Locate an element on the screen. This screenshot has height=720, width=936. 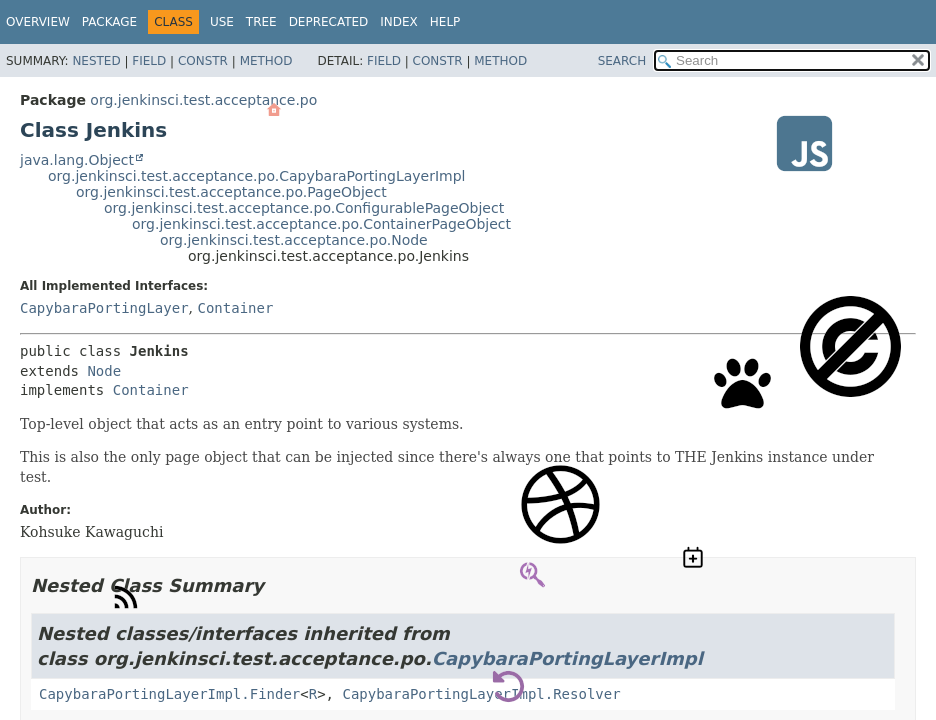
navigate to home screen is located at coordinates (274, 110).